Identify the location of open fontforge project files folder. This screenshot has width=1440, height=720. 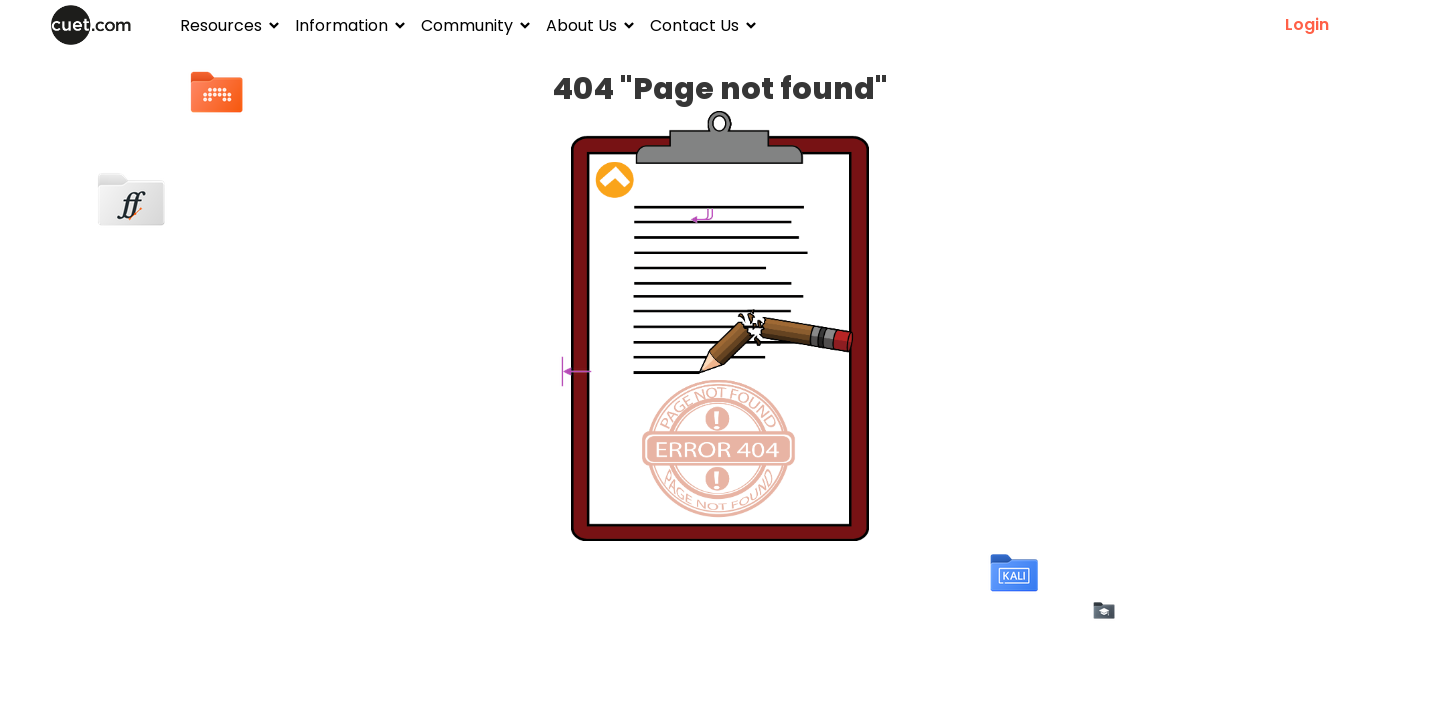
(131, 201).